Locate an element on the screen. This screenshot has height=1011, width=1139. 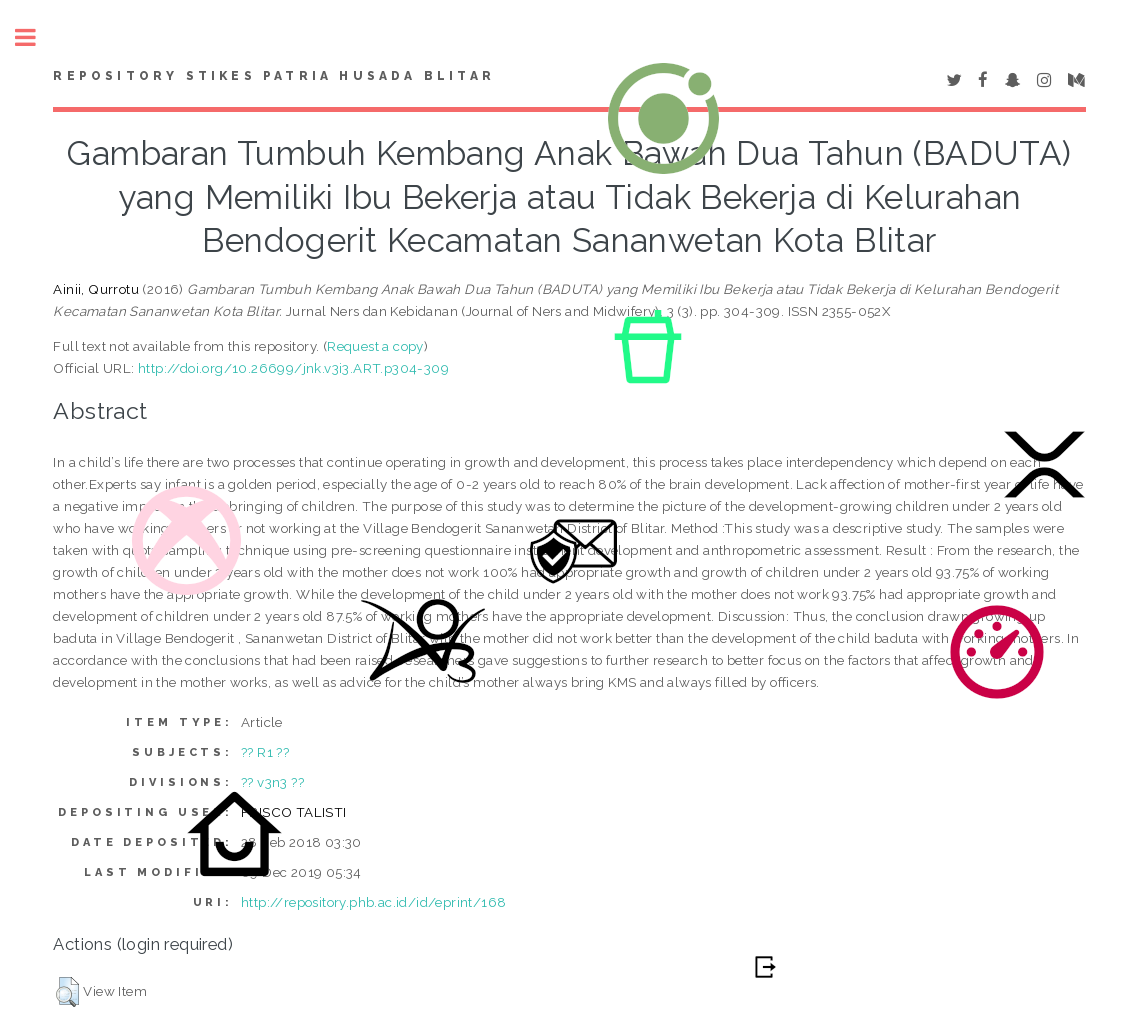
go to home screen is located at coordinates (234, 837).